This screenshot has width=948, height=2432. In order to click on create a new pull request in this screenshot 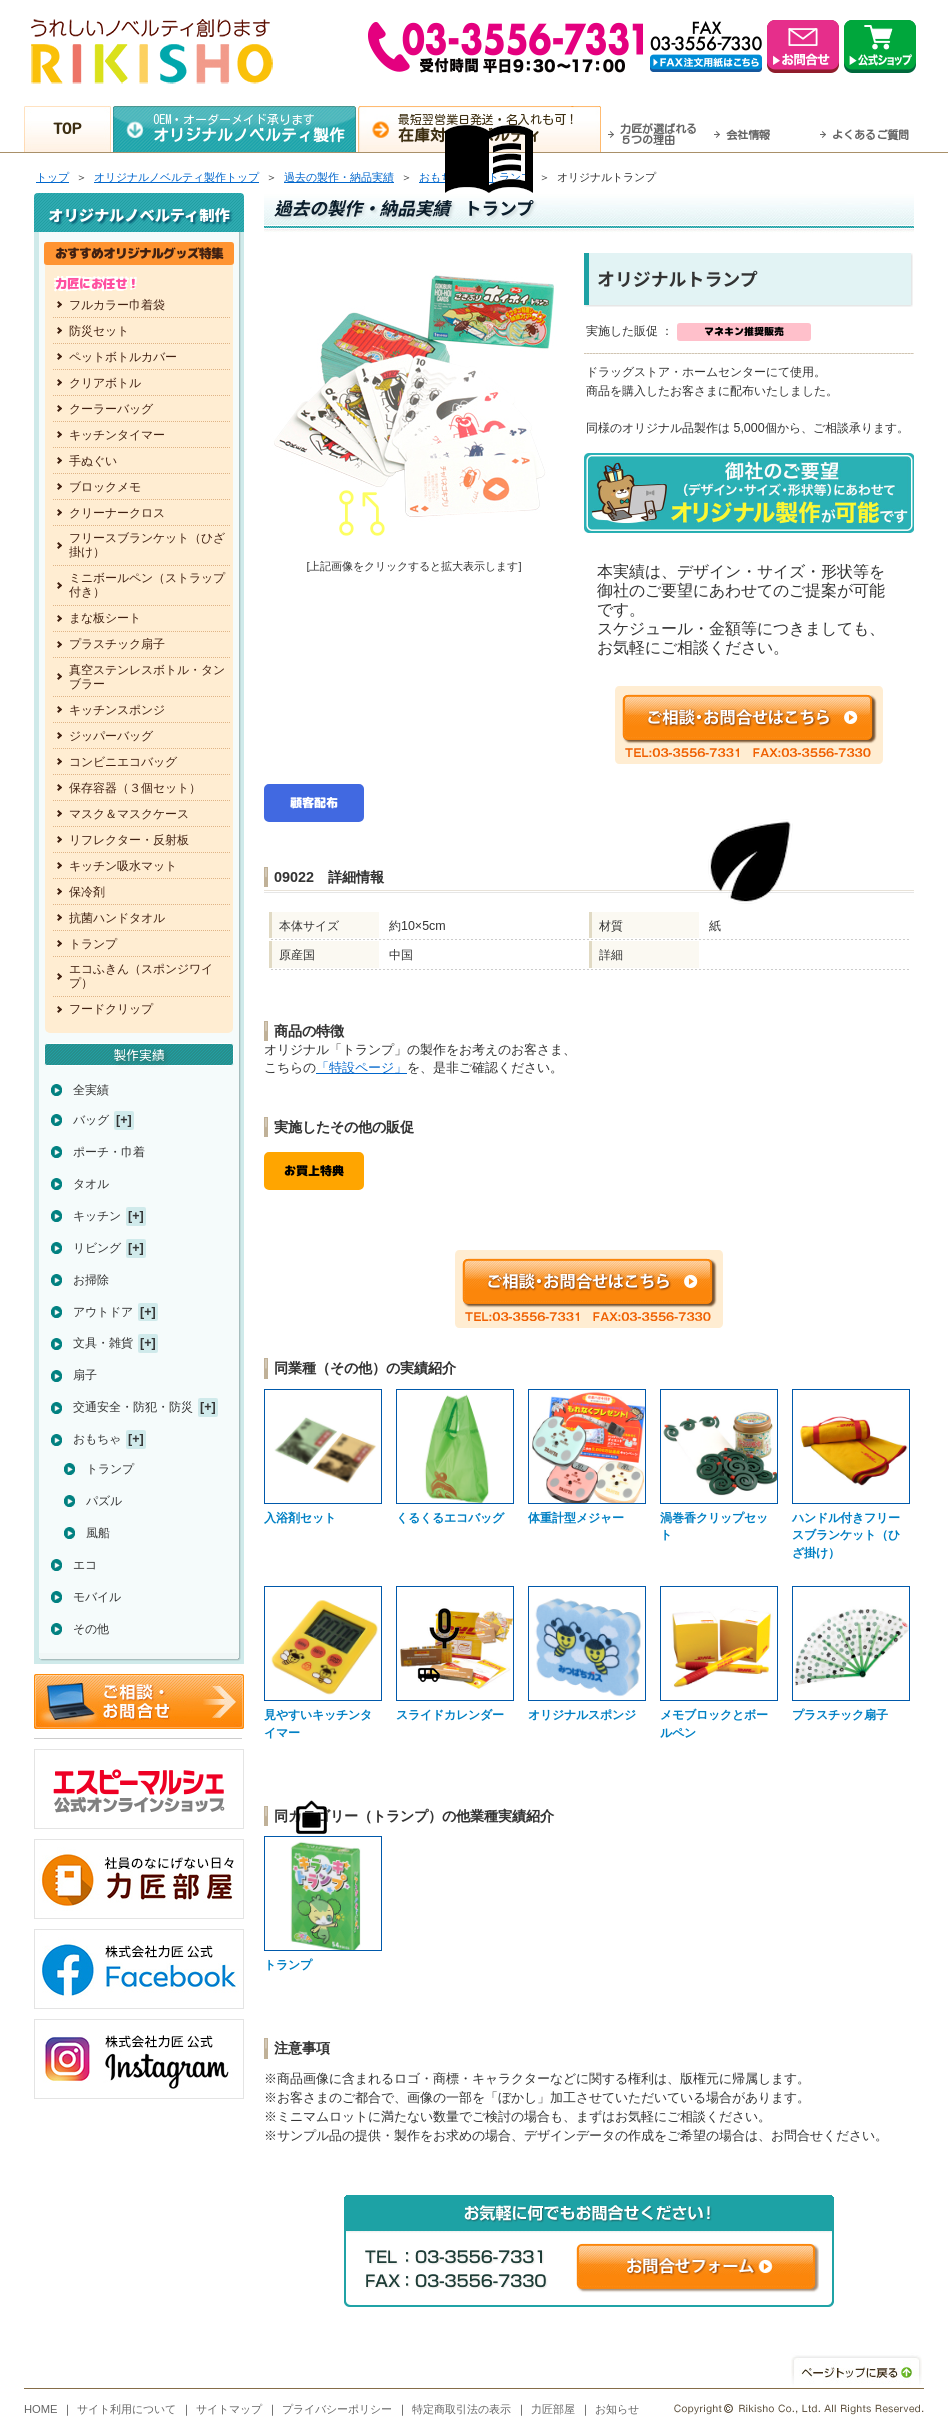, I will do `click(360, 513)`.